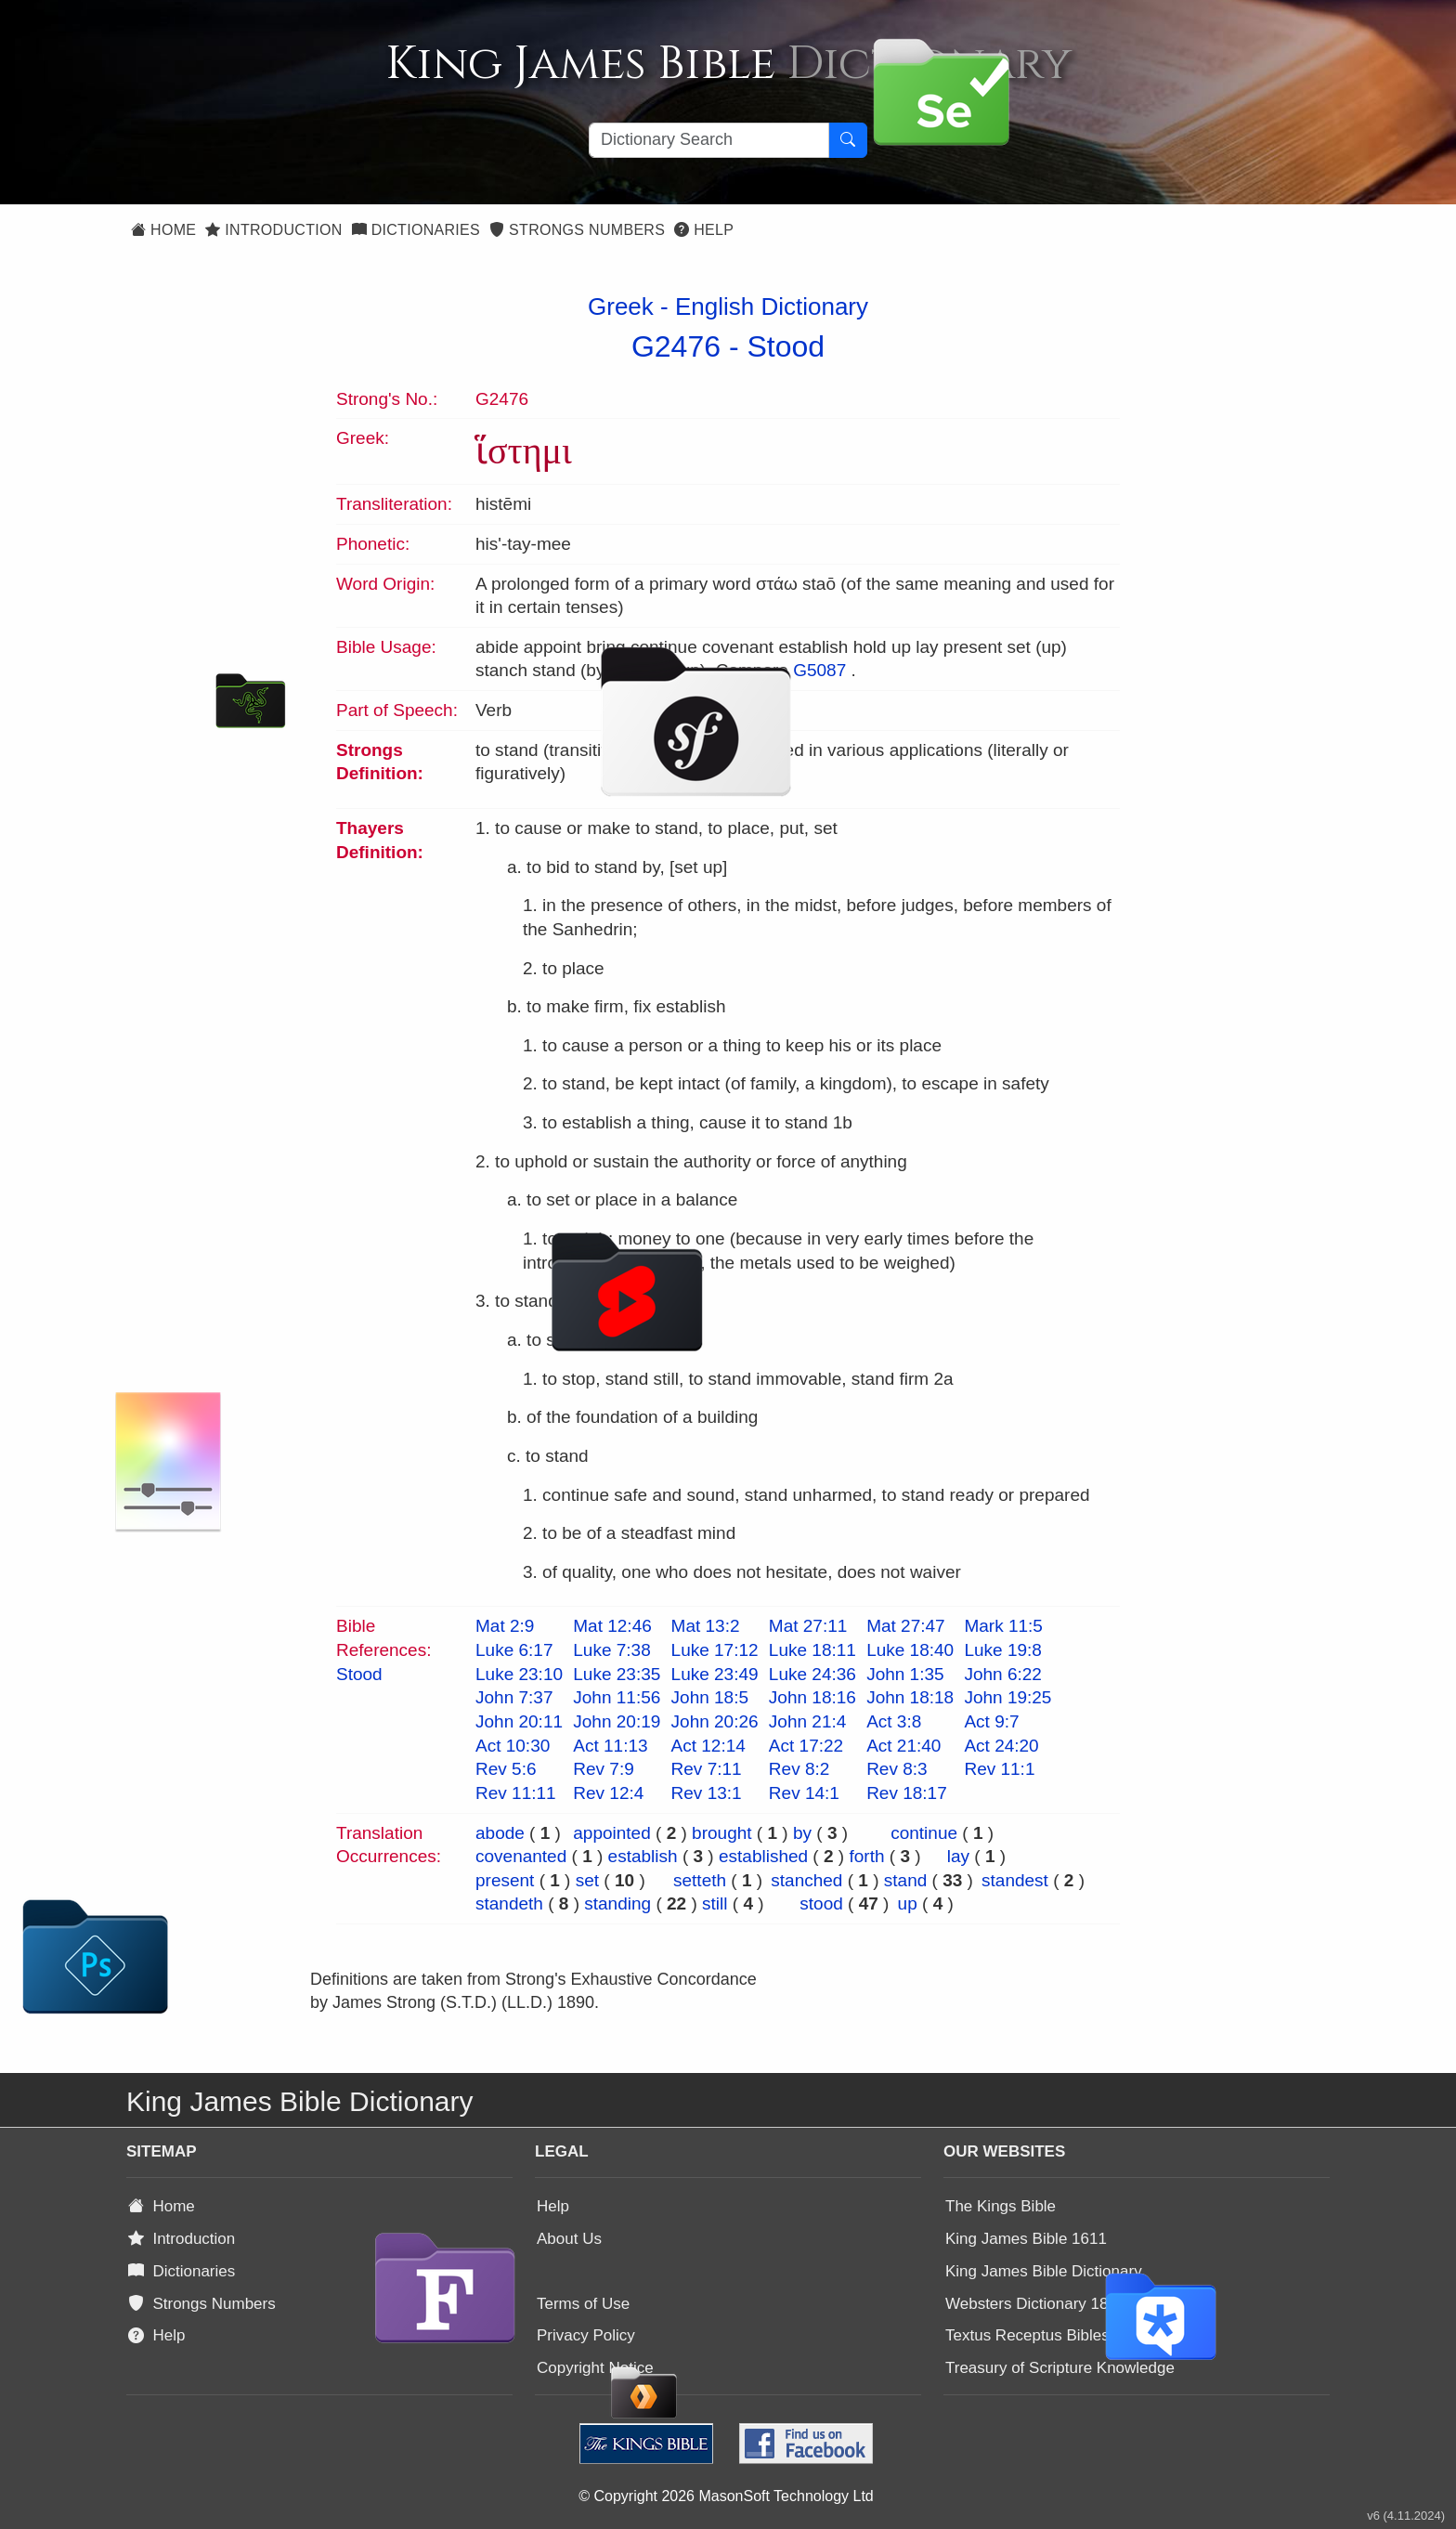  Describe the element at coordinates (695, 726) in the screenshot. I see `open symfony project folder` at that location.